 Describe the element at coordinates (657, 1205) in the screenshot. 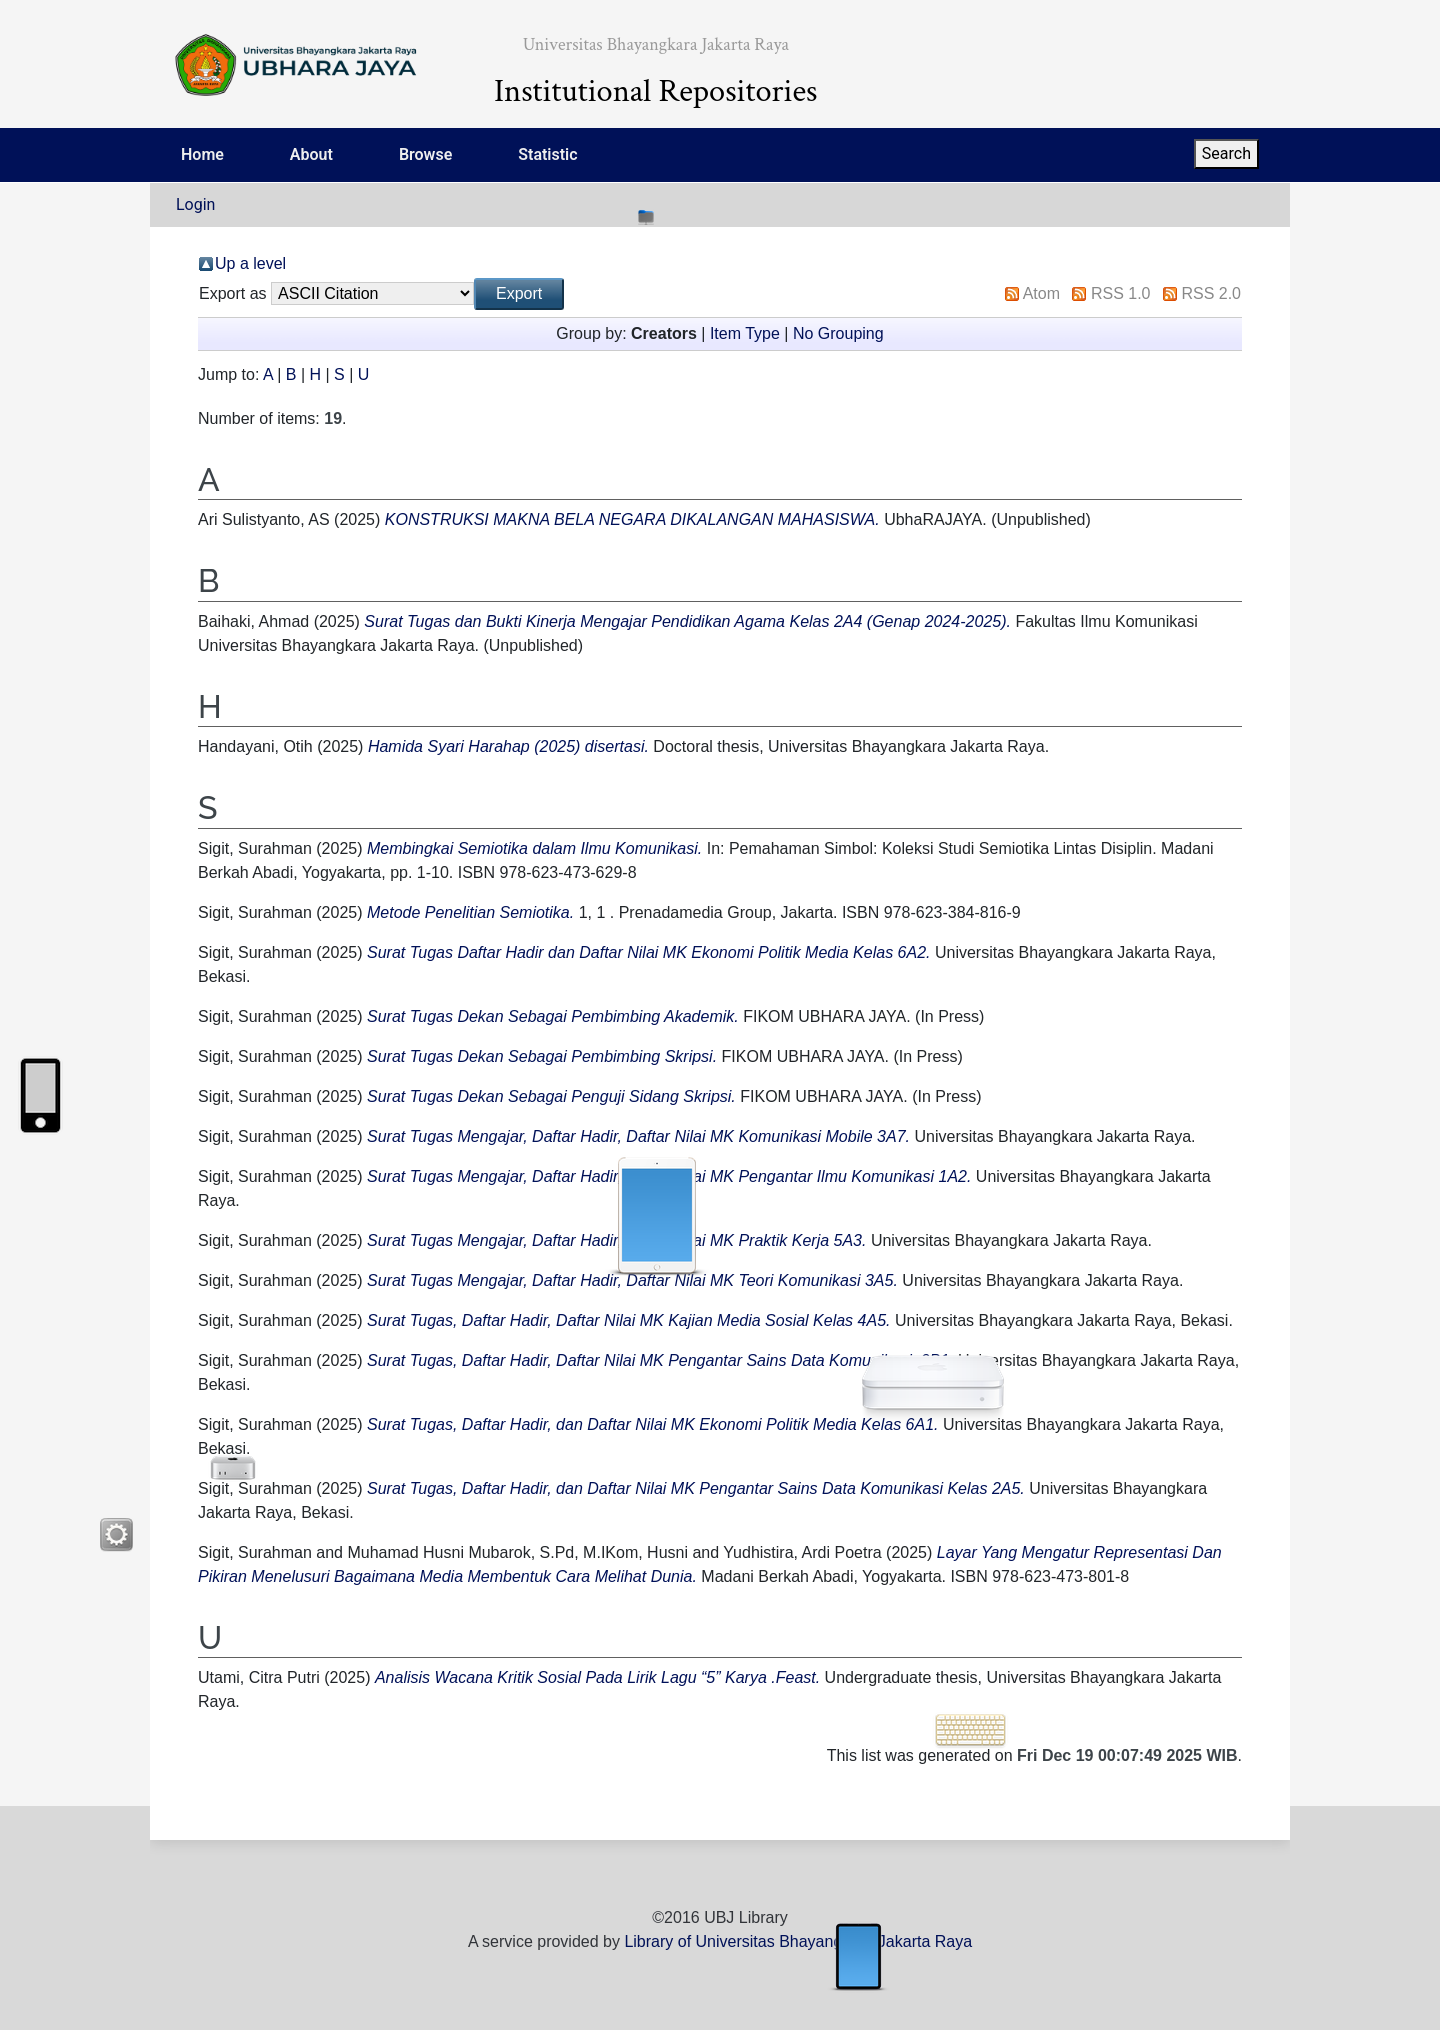

I see `iPad Mini 3 device with cellular connectivity` at that location.